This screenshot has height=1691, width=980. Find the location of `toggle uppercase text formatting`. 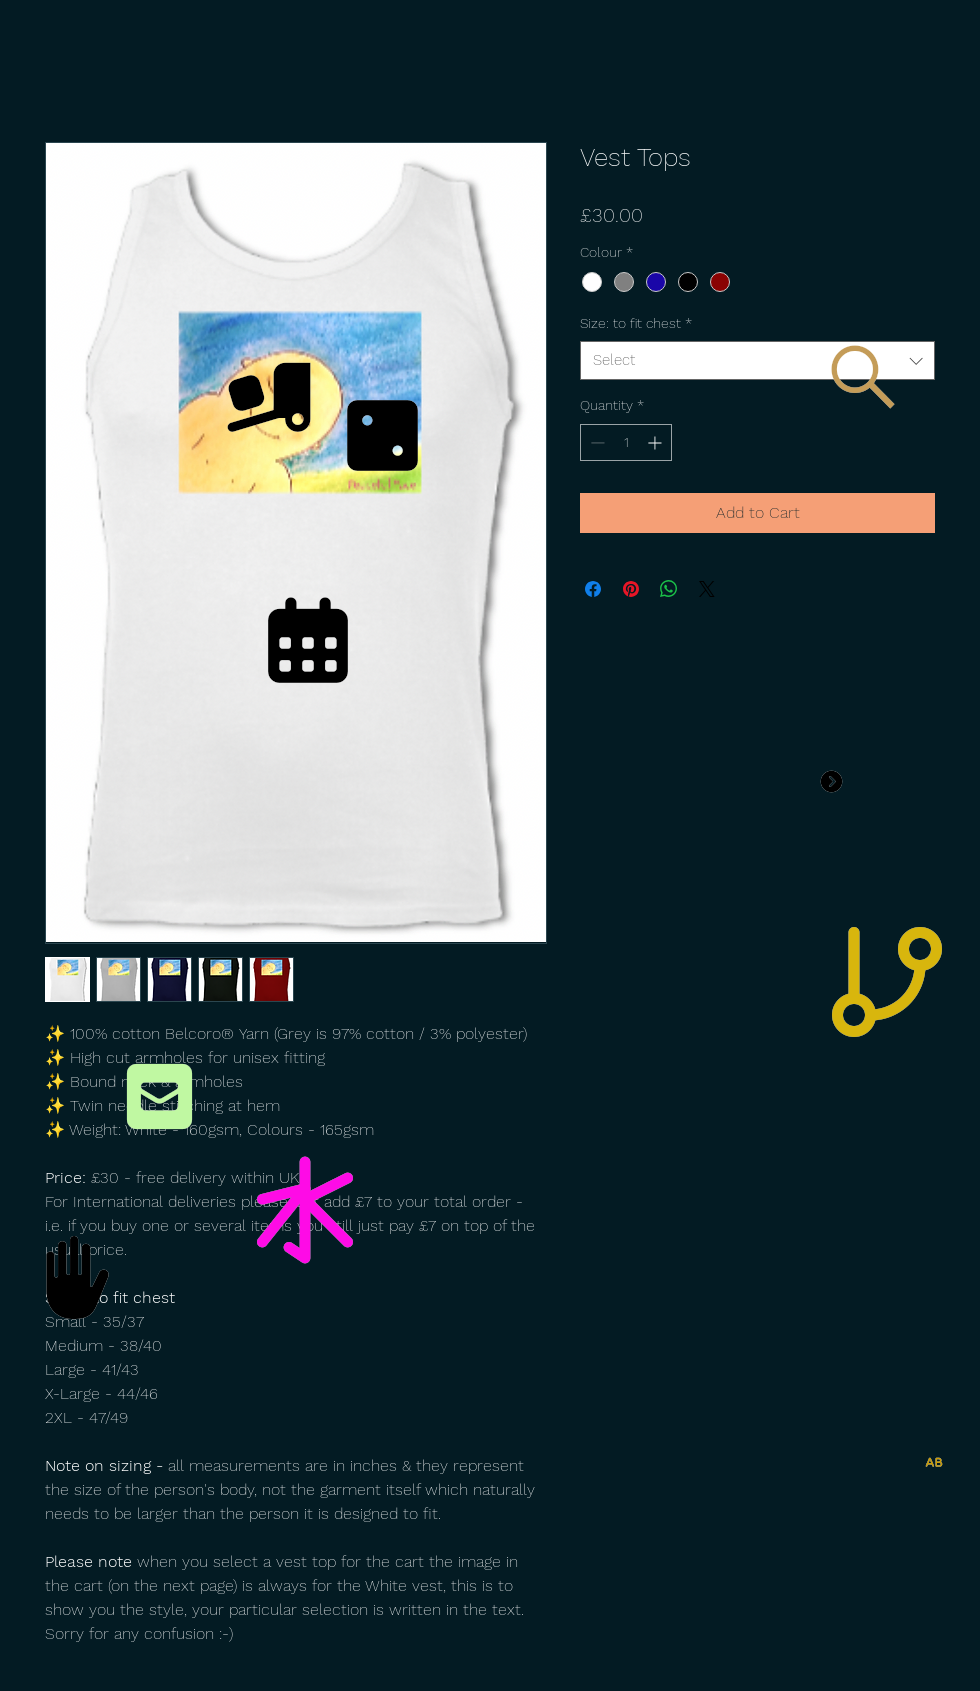

toggle uppercase text formatting is located at coordinates (934, 1463).